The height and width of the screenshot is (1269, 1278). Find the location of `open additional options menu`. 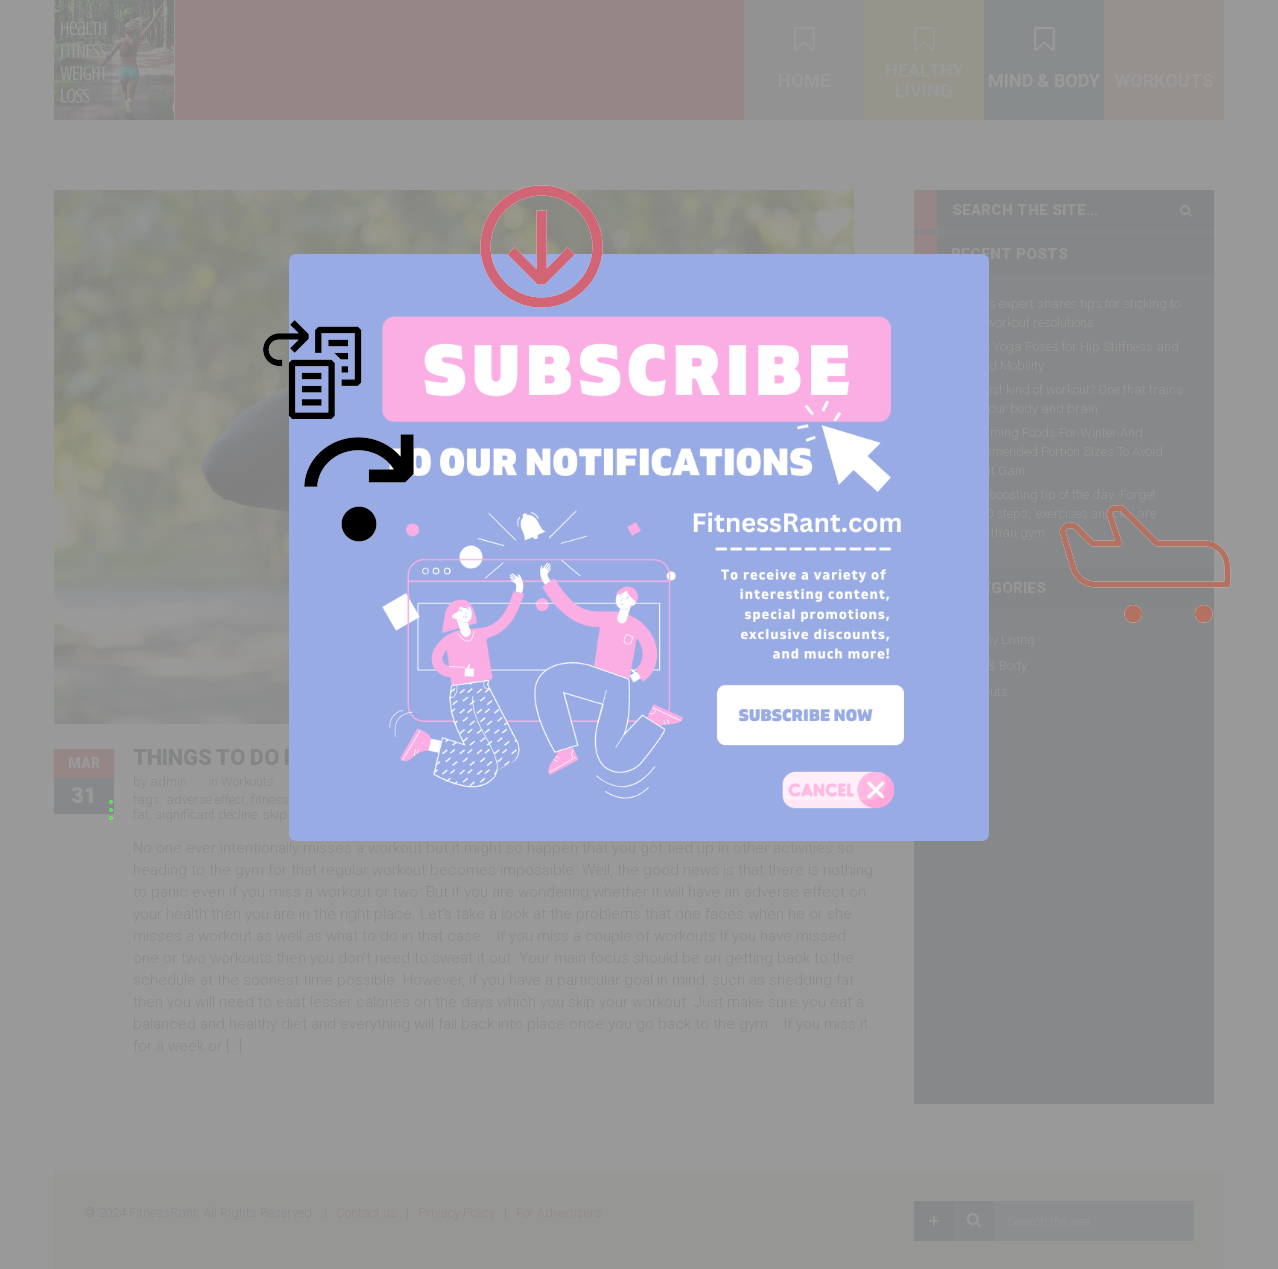

open additional options menu is located at coordinates (111, 810).